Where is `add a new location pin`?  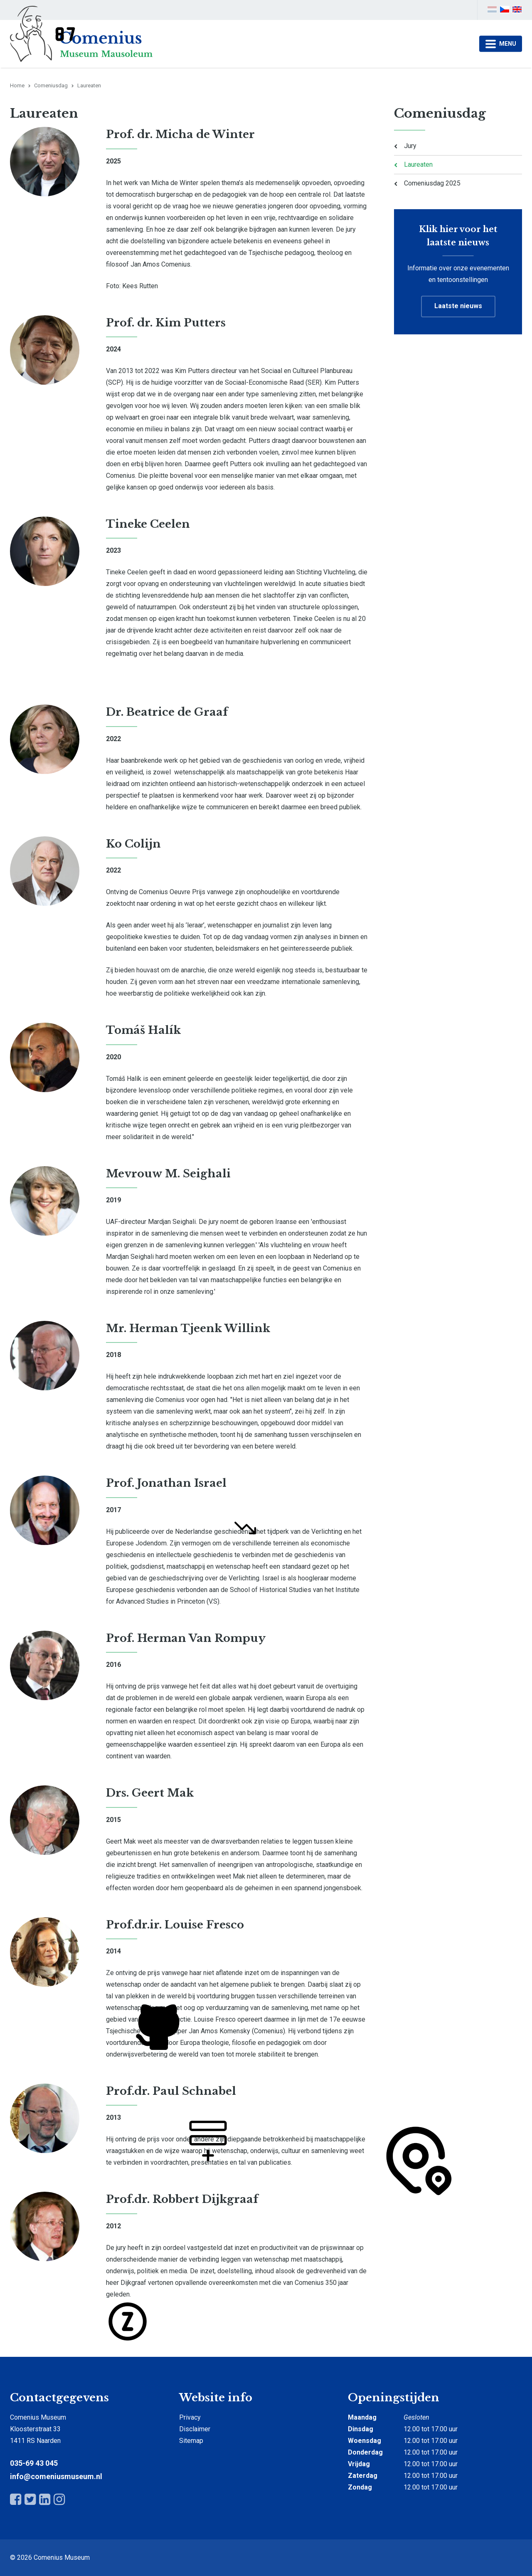 add a new location pin is located at coordinates (416, 2159).